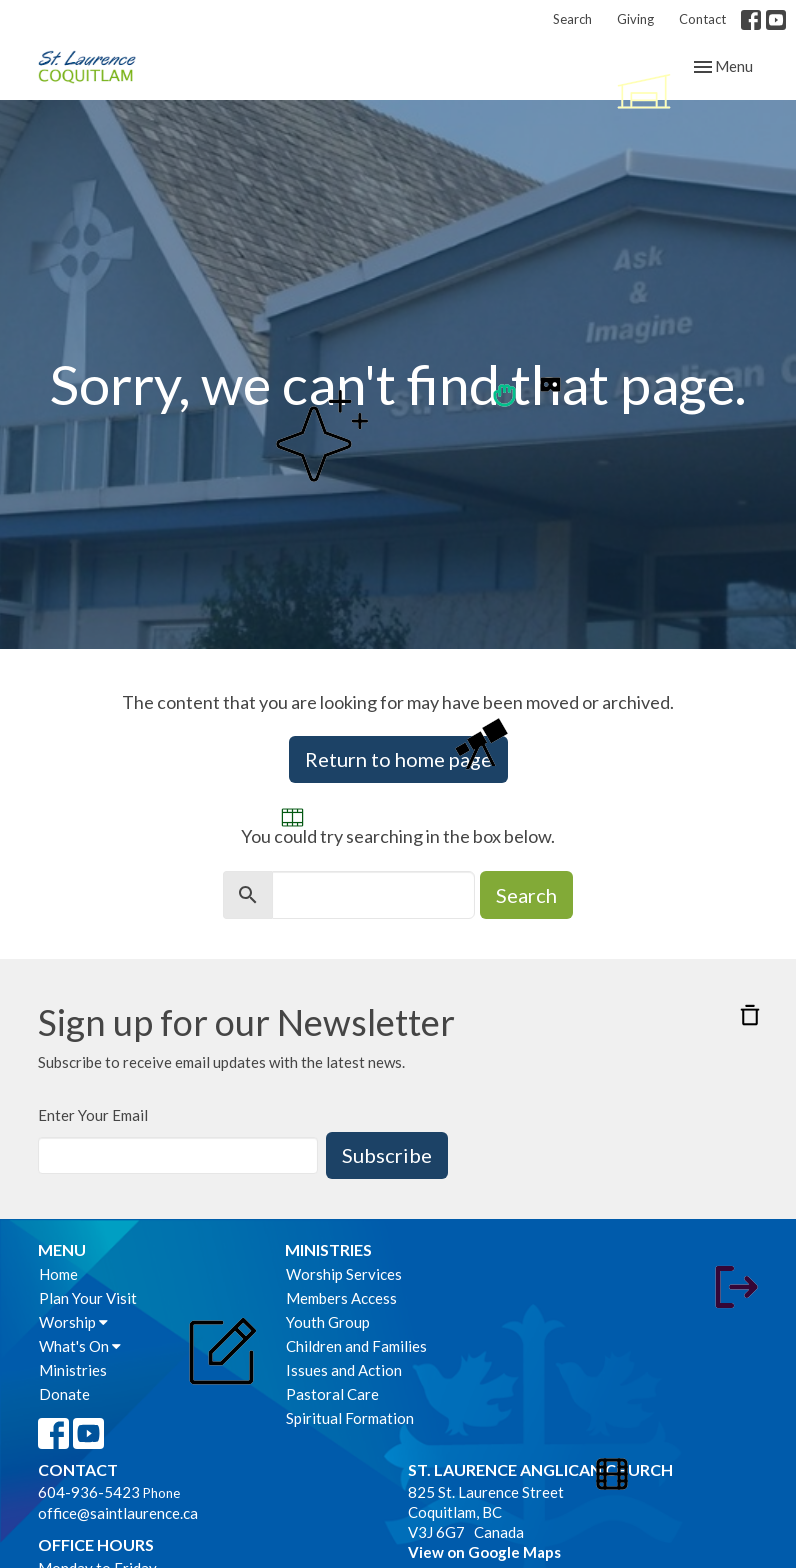 The width and height of the screenshot is (796, 1568). Describe the element at coordinates (735, 1287) in the screenshot. I see `sign out of your account` at that location.